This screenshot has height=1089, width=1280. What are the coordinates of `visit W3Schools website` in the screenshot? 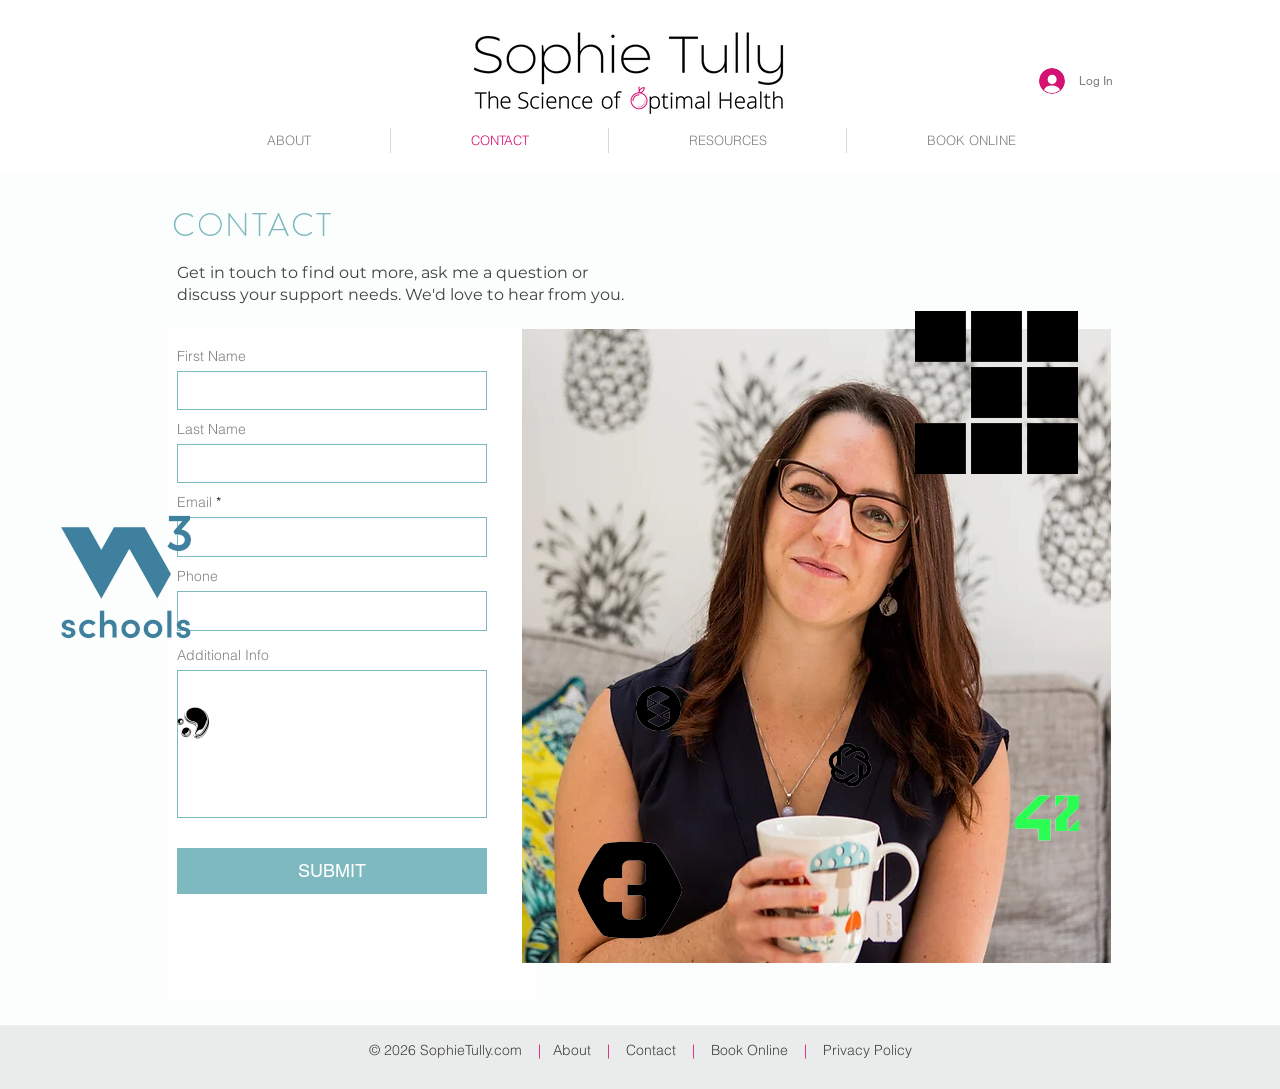 It's located at (126, 577).